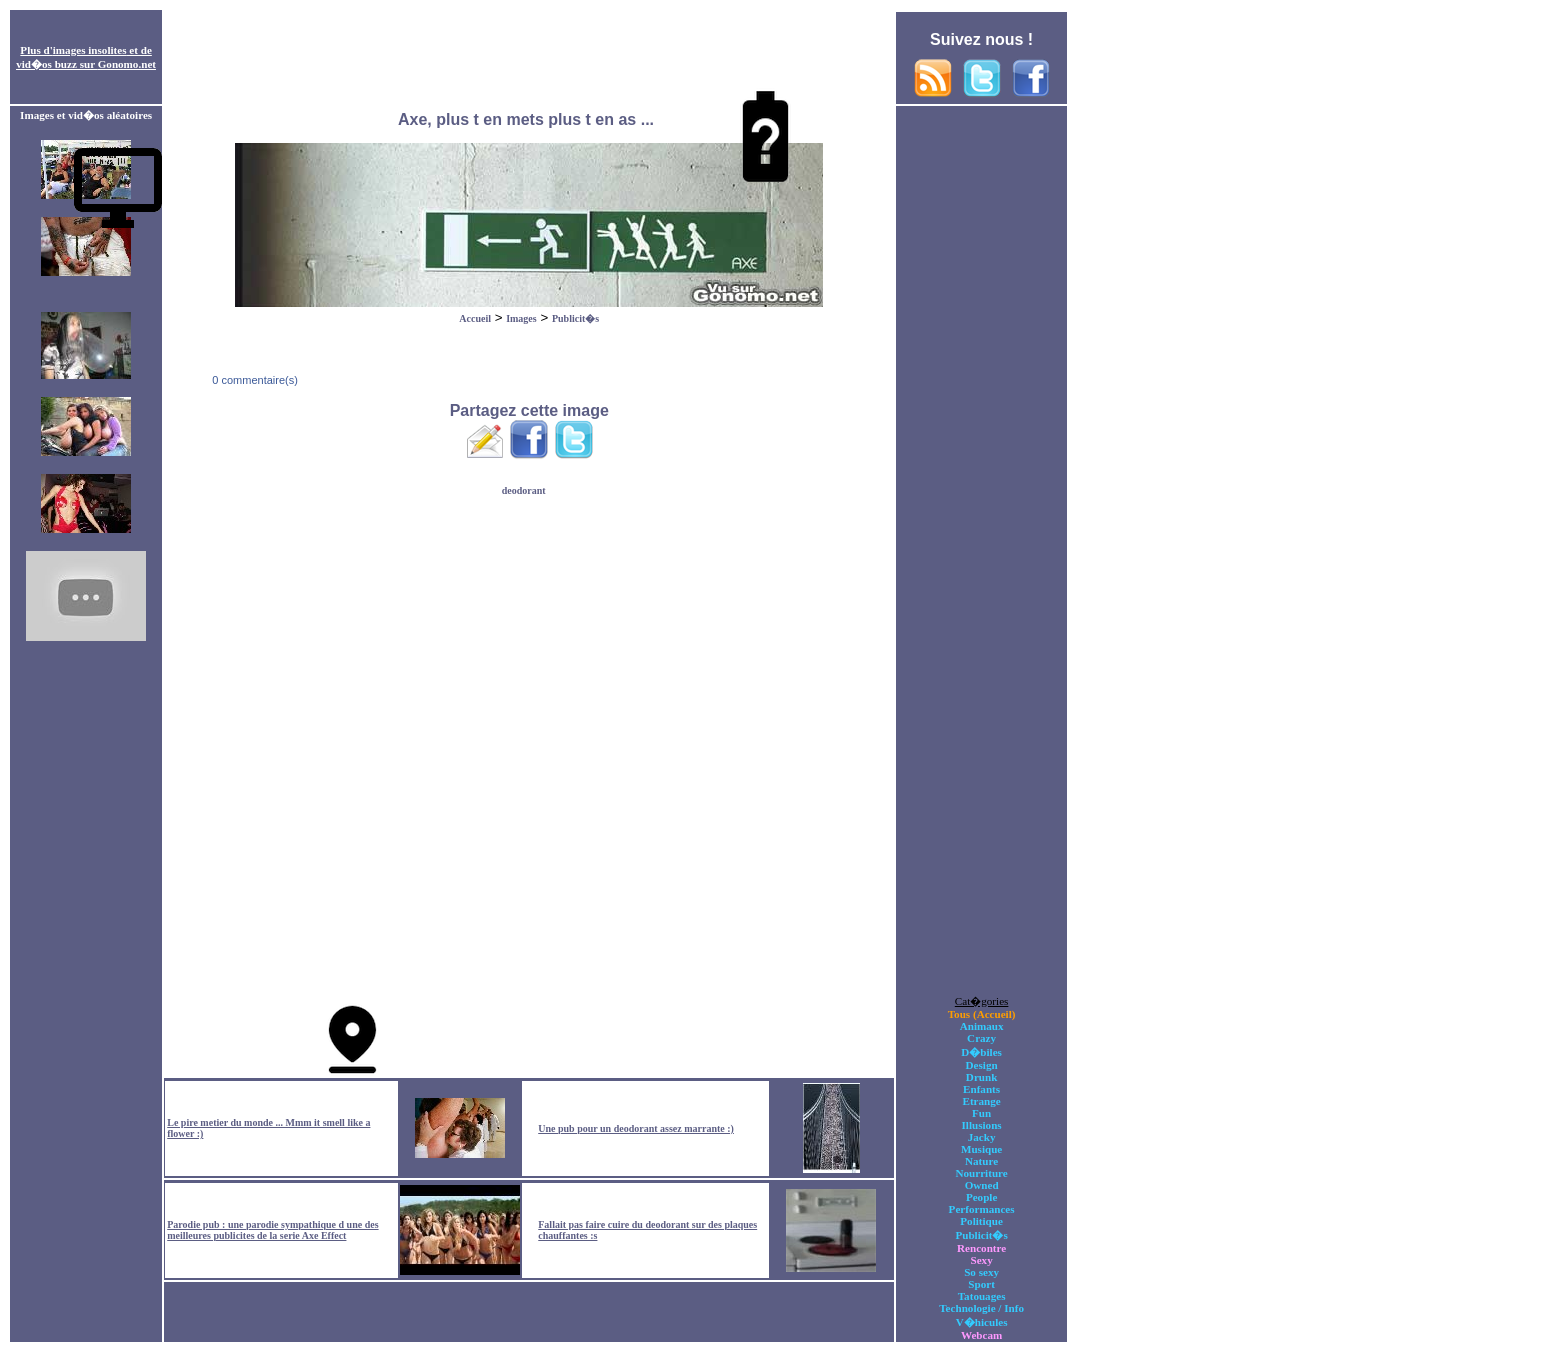 This screenshot has width=1568, height=1352. I want to click on drop a pin to mark a location on the map, so click(352, 1039).